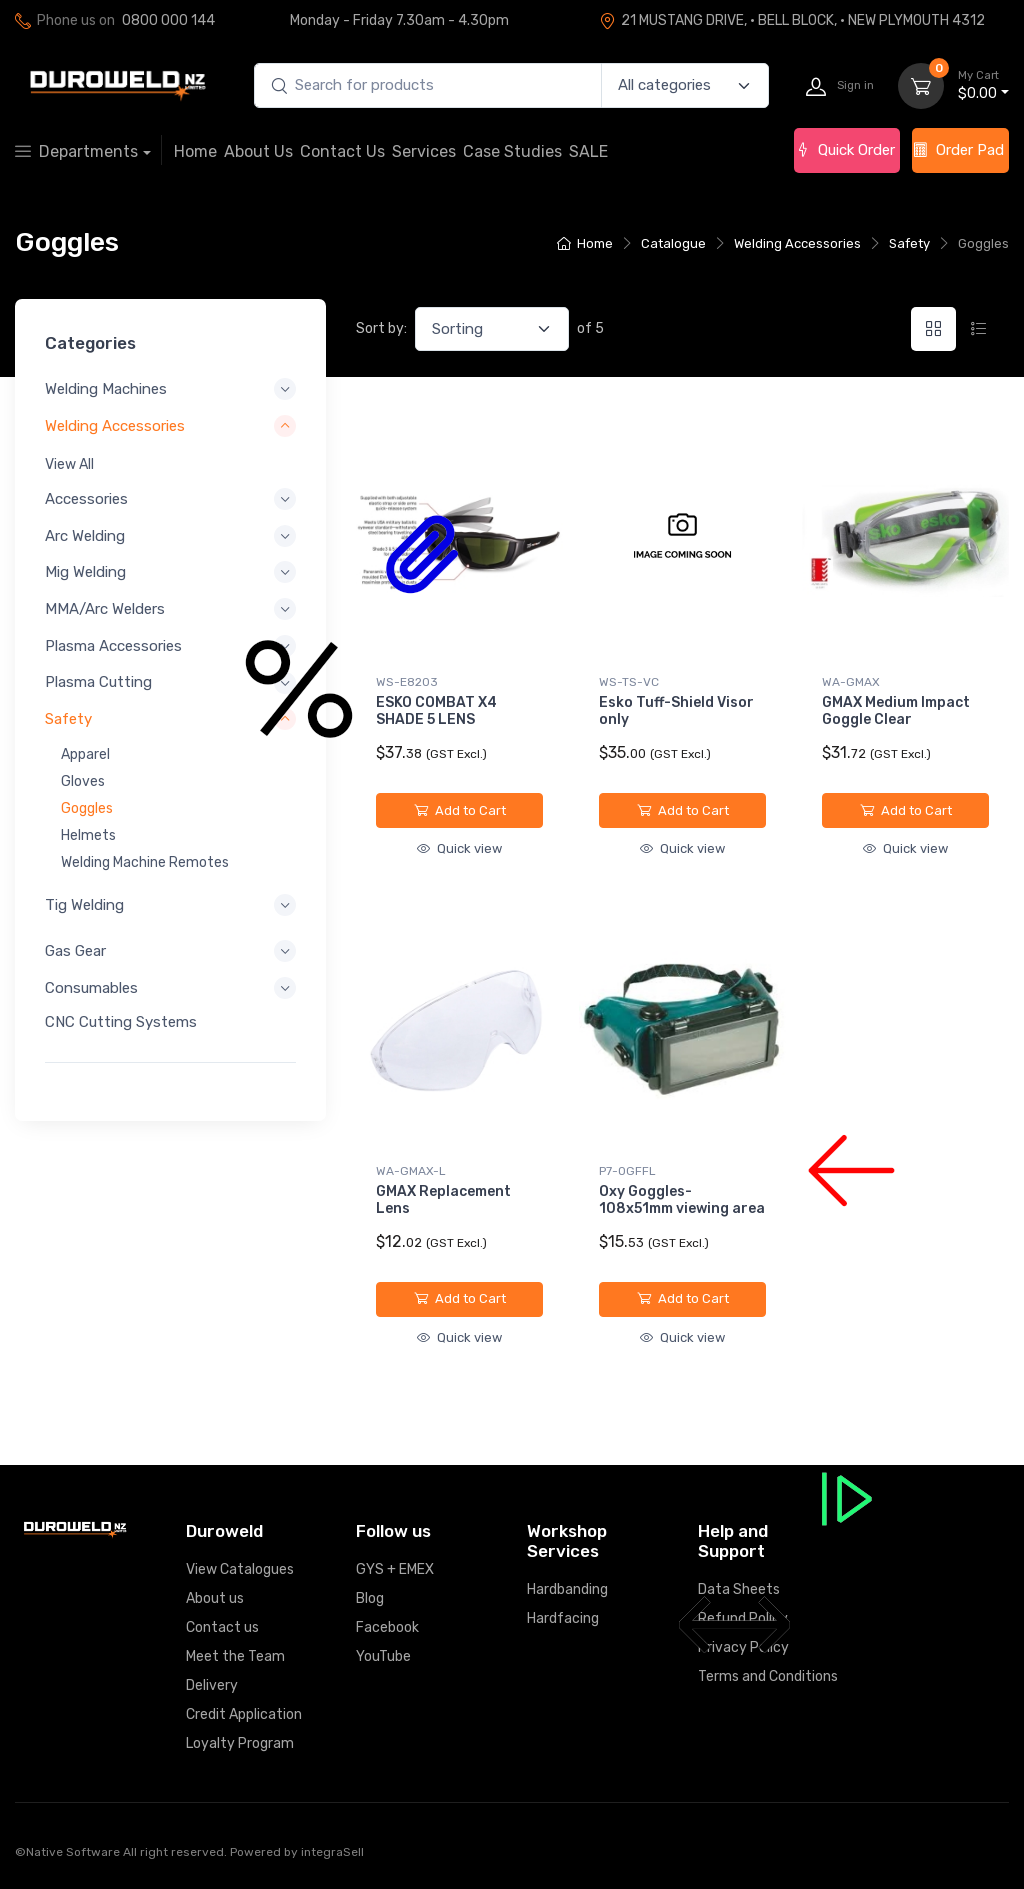 Image resolution: width=1024 pixels, height=1889 pixels. Describe the element at coordinates (299, 689) in the screenshot. I see `view or apply a percentage value` at that location.